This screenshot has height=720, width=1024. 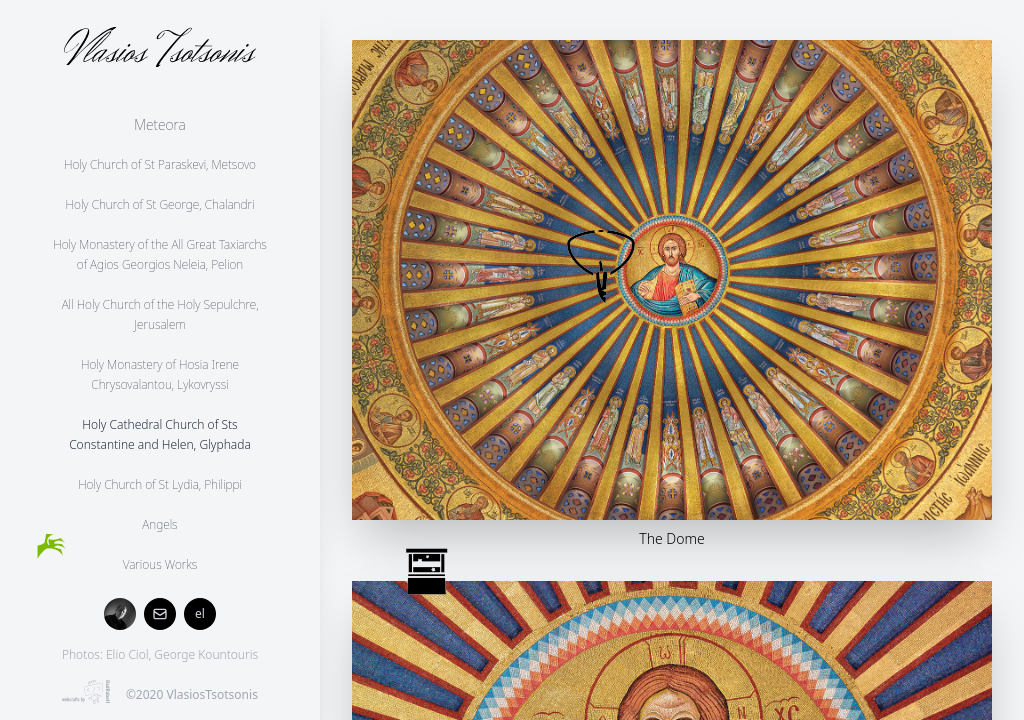 I want to click on select evil or dark faction in game, so click(x=51, y=546).